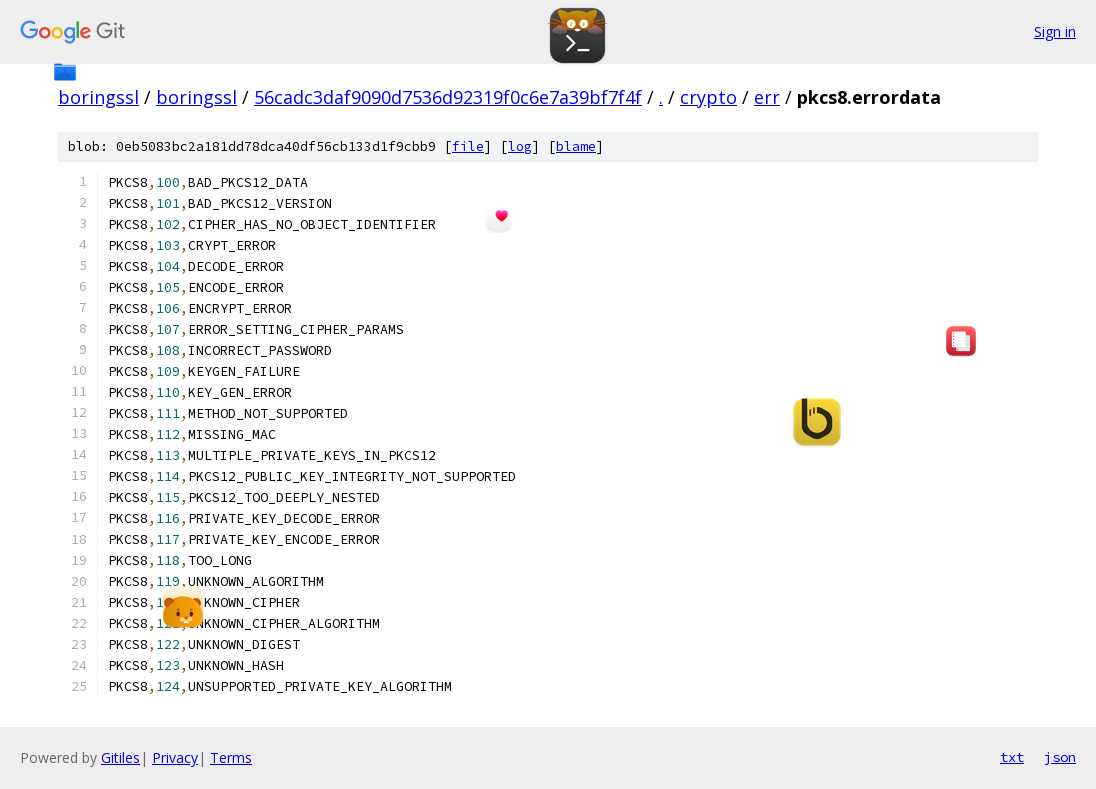  What do you see at coordinates (961, 341) in the screenshot?
I see `open kompare file comparison tool` at bounding box center [961, 341].